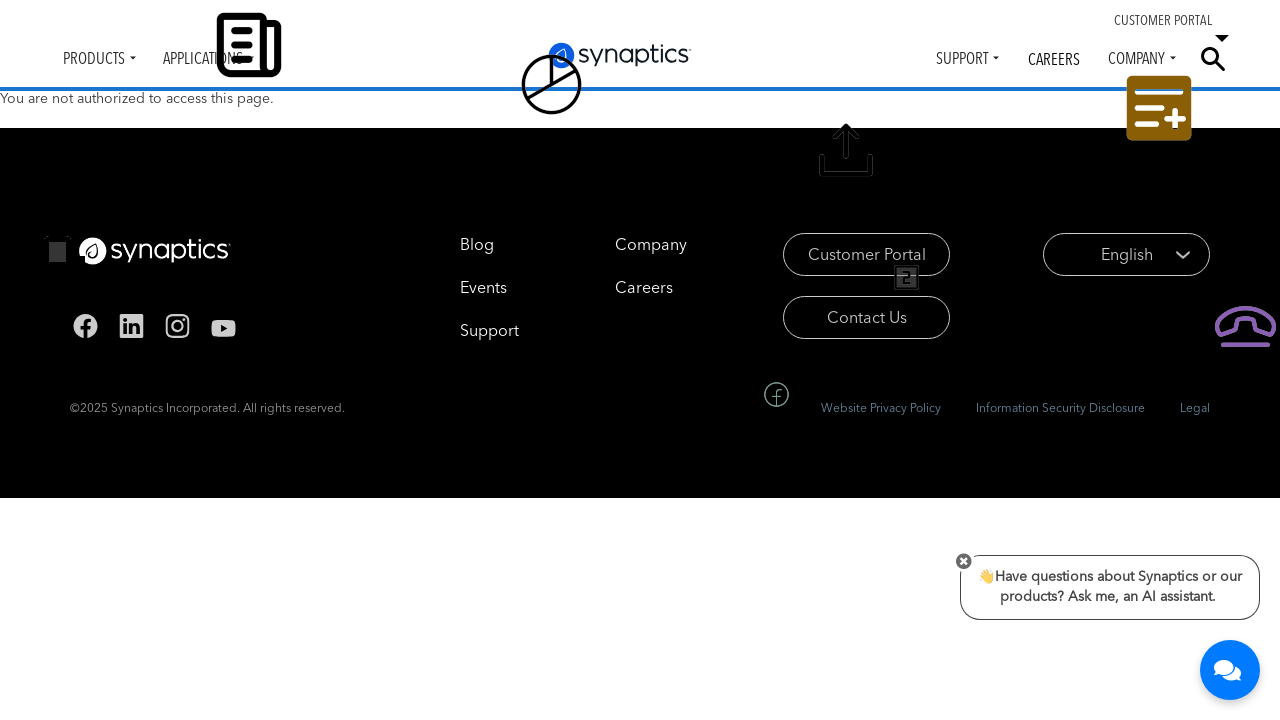 This screenshot has height=720, width=1280. What do you see at coordinates (1245, 326) in the screenshot?
I see `end the current phone call` at bounding box center [1245, 326].